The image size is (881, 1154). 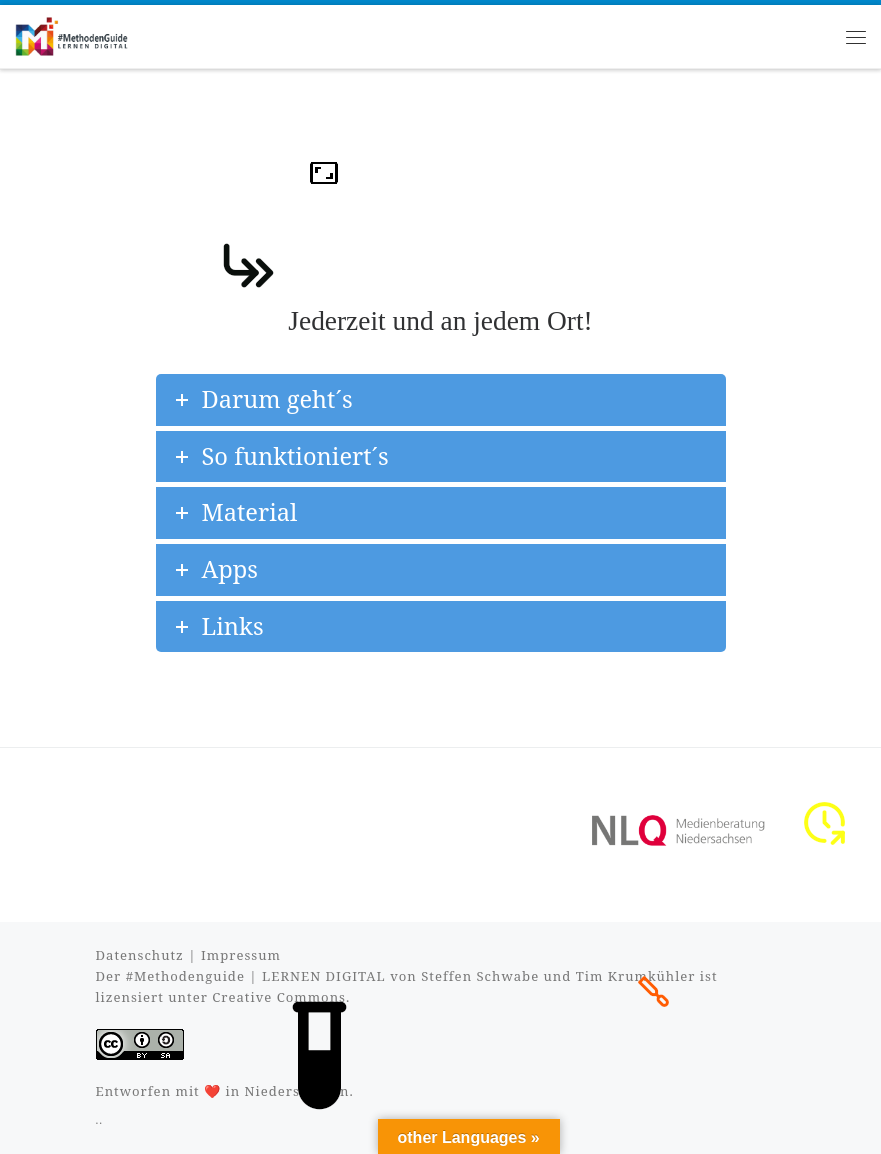 What do you see at coordinates (653, 991) in the screenshot?
I see `access sculpting or carving tools` at bounding box center [653, 991].